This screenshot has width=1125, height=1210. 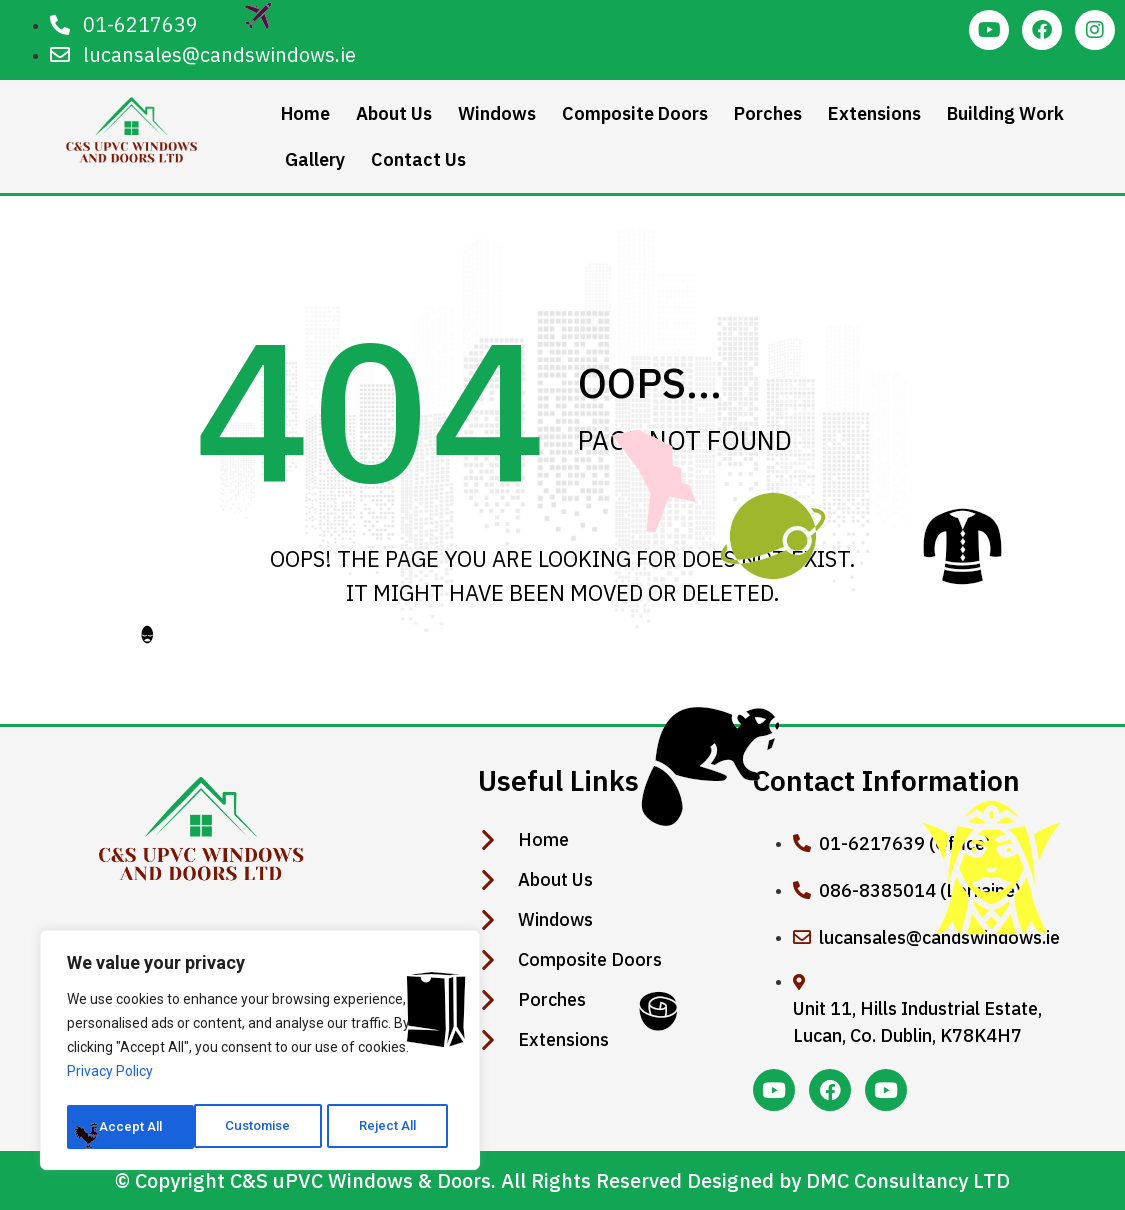 I want to click on beaver mascot or wildlife game element, so click(x=710, y=766).